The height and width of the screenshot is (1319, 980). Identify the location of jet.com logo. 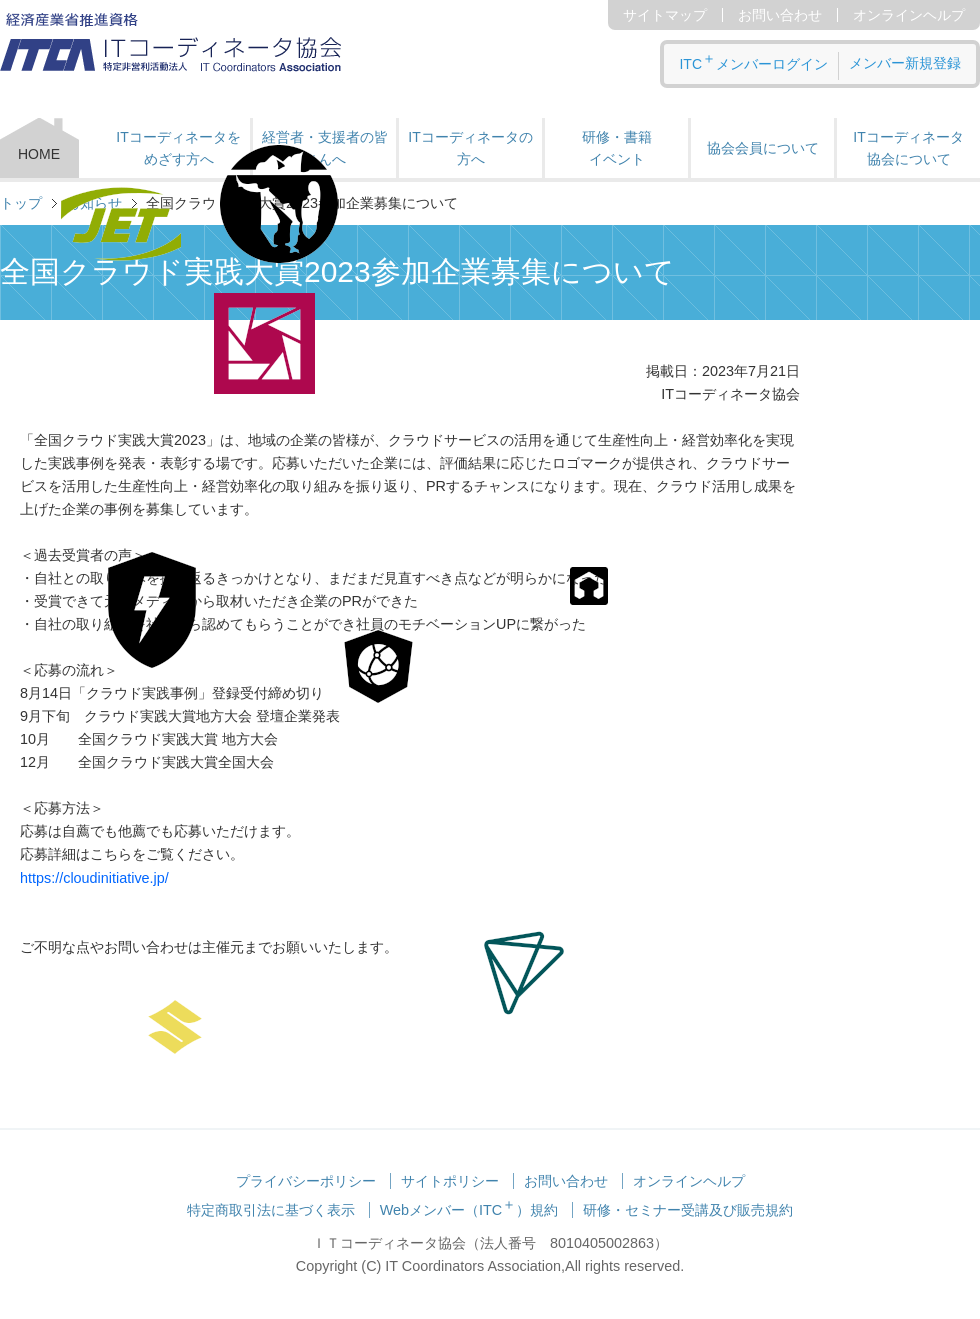
(121, 224).